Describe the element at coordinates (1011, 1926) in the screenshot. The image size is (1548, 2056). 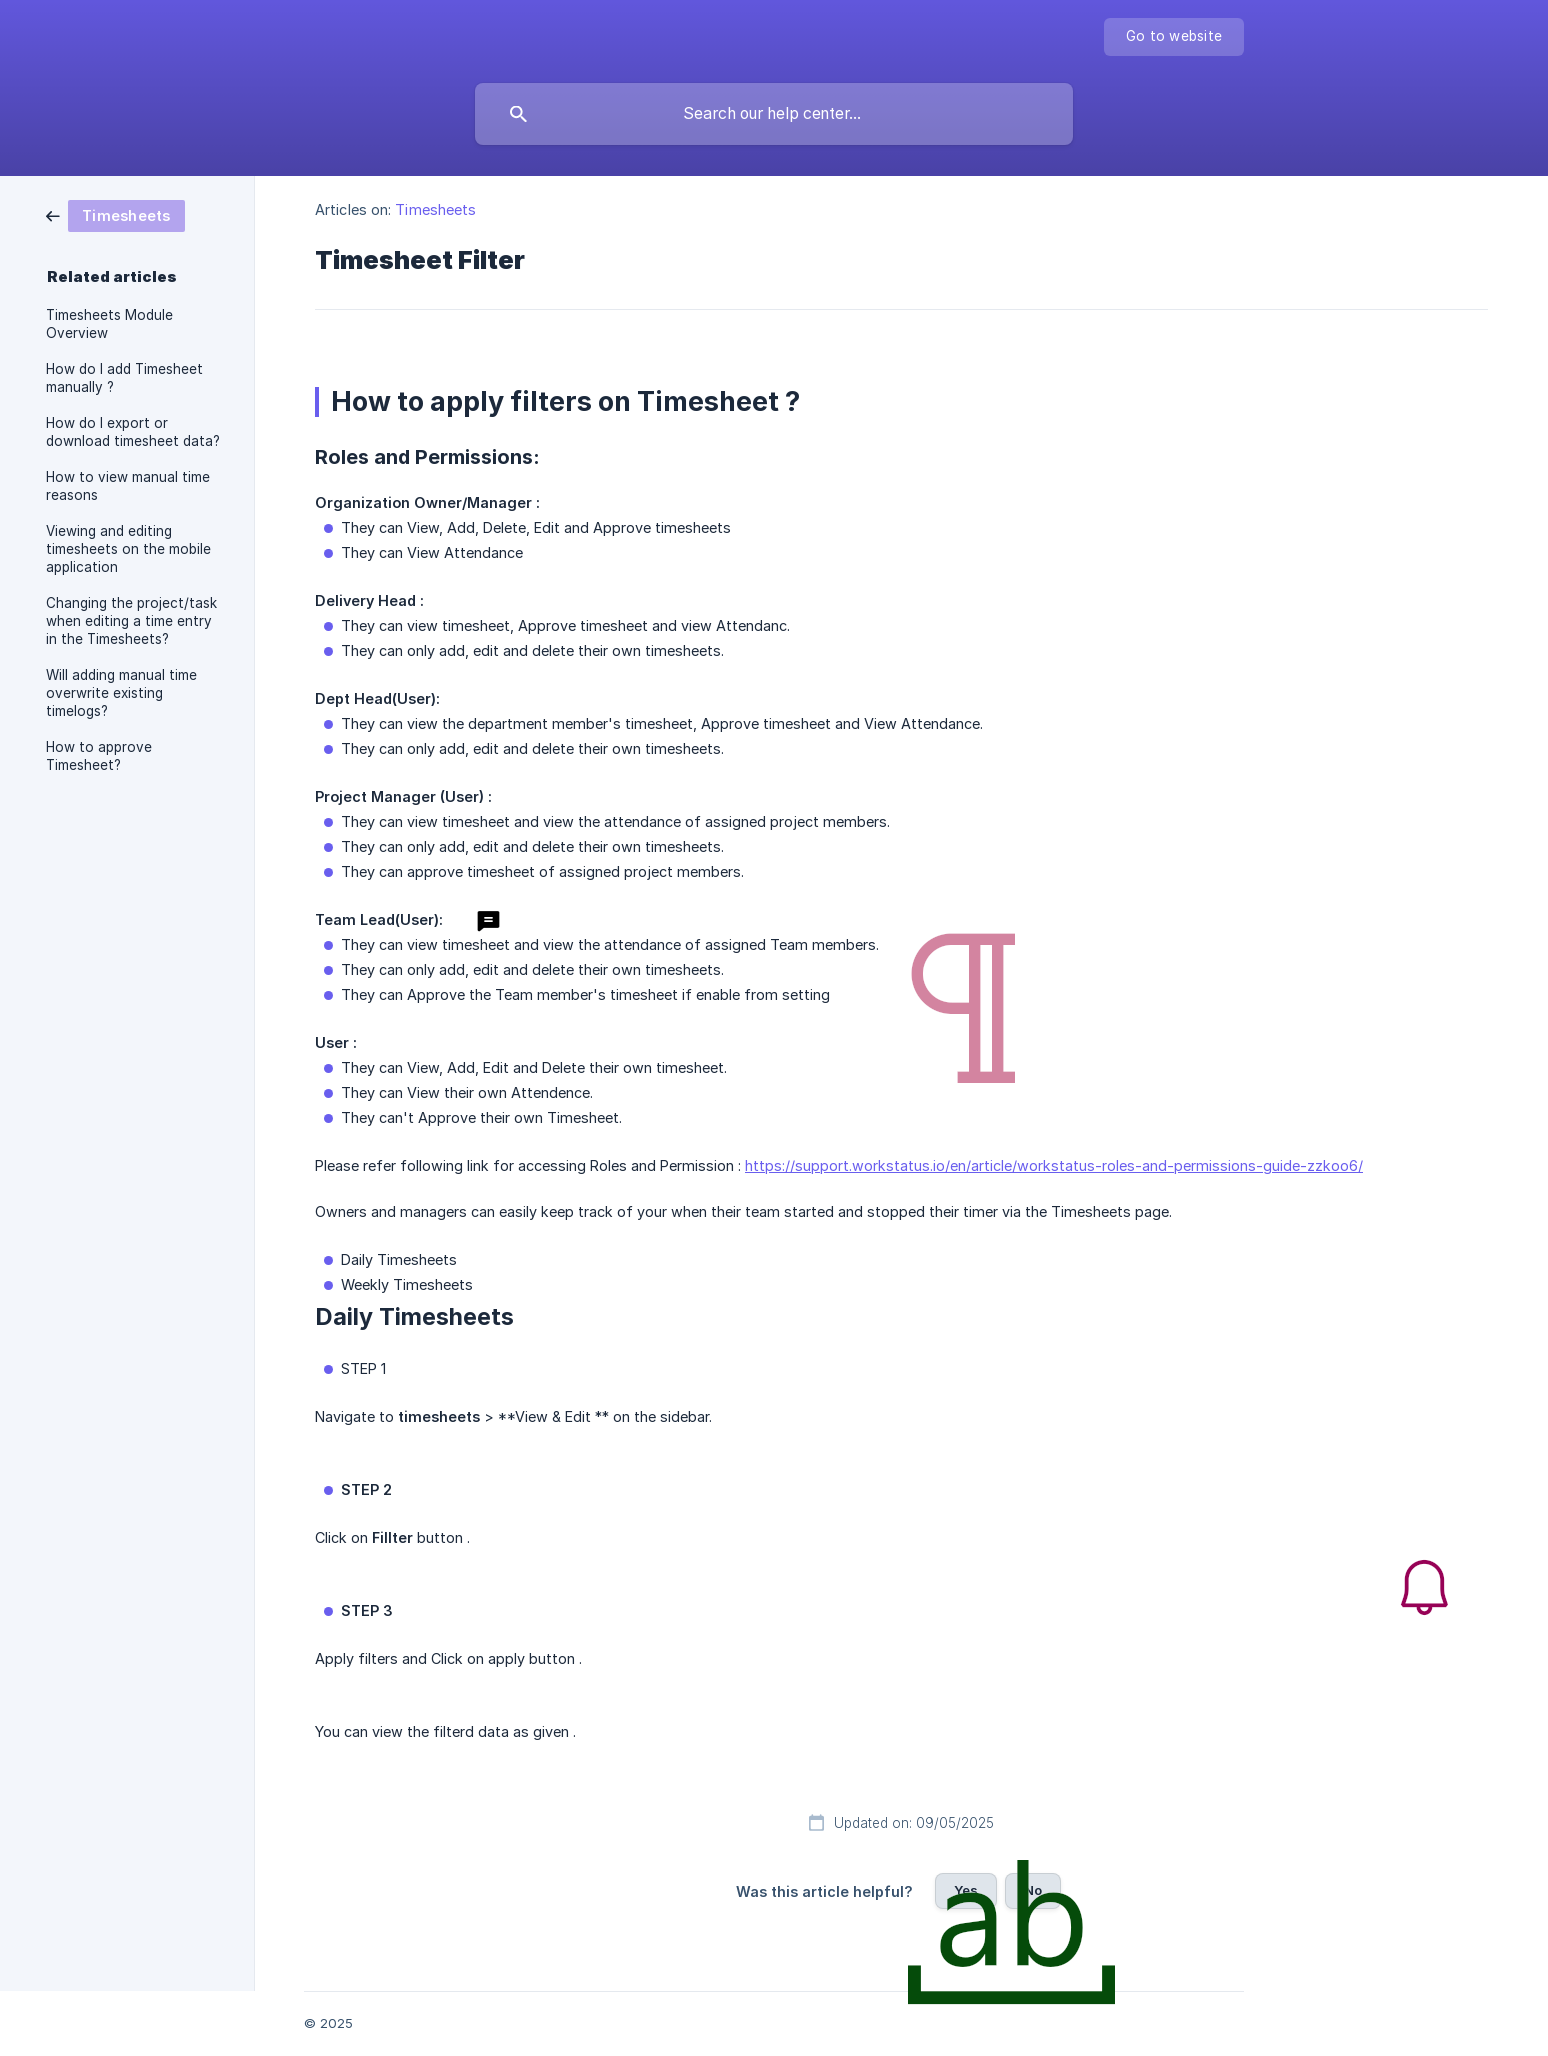
I see `toggle whole word search matching` at that location.